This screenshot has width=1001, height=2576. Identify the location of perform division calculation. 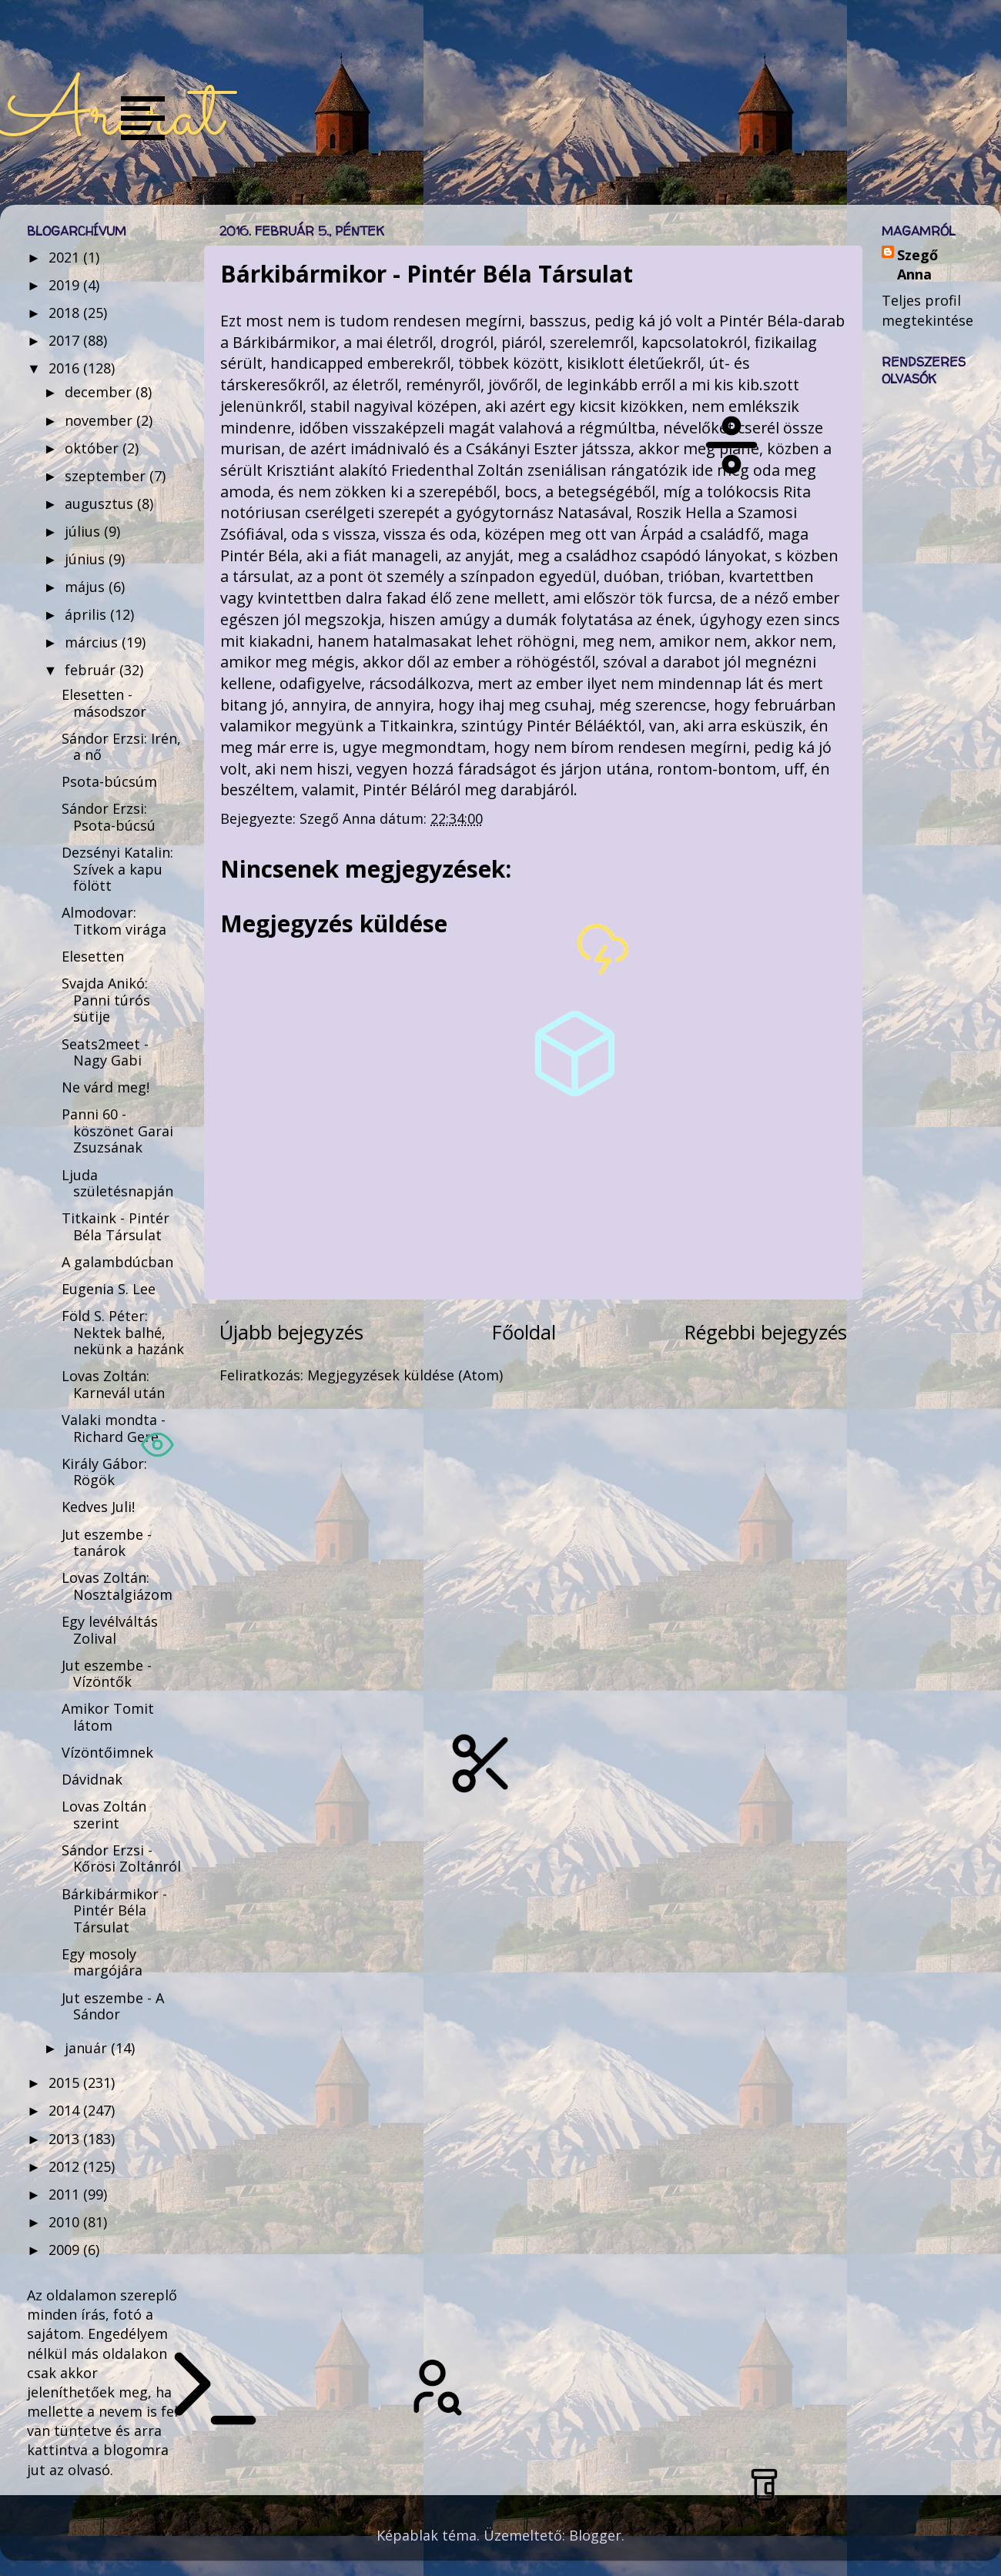
(732, 445).